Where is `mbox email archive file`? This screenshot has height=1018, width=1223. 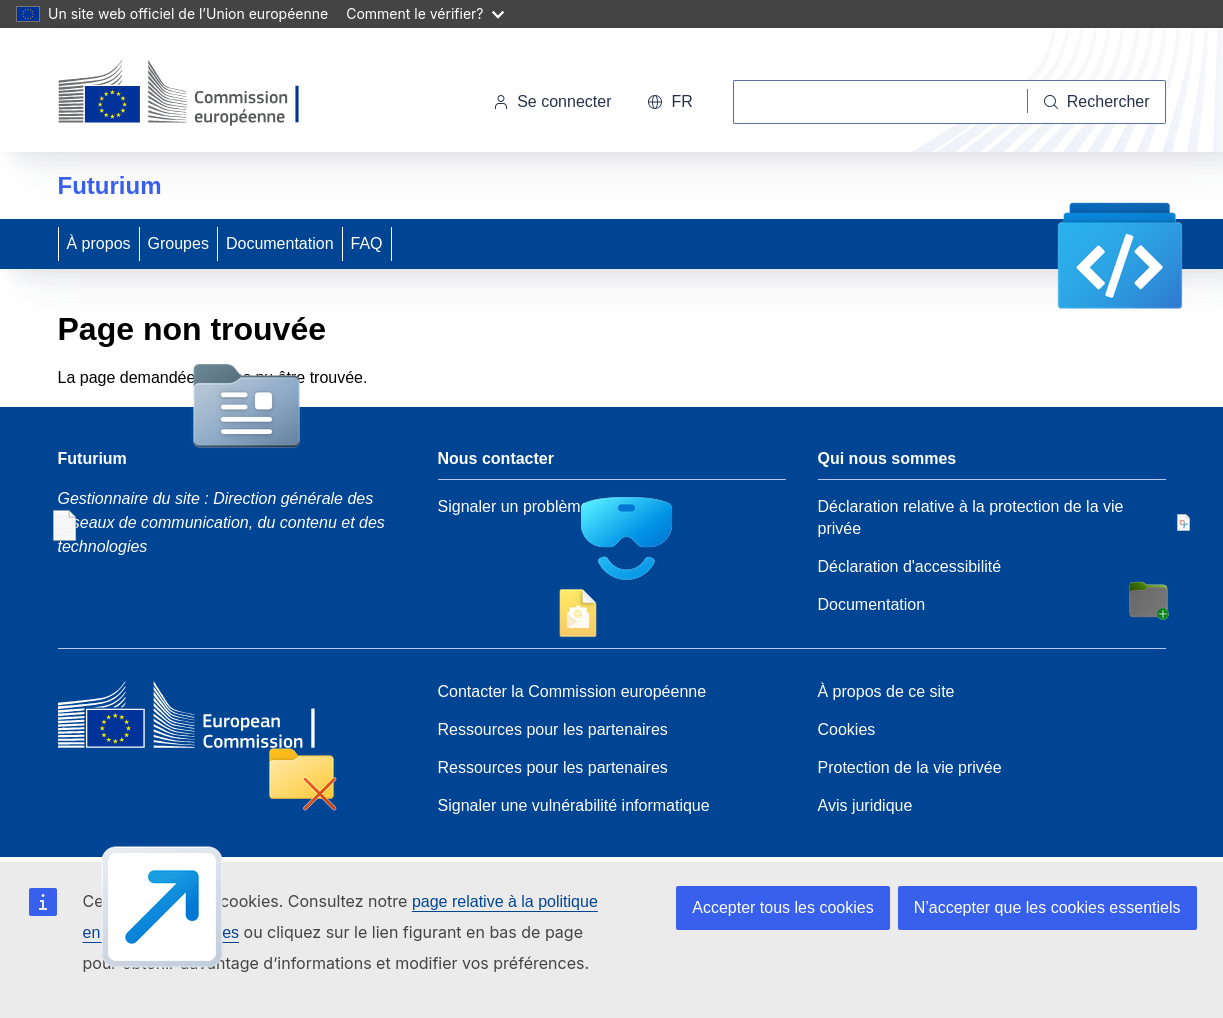
mbox email archive file is located at coordinates (578, 613).